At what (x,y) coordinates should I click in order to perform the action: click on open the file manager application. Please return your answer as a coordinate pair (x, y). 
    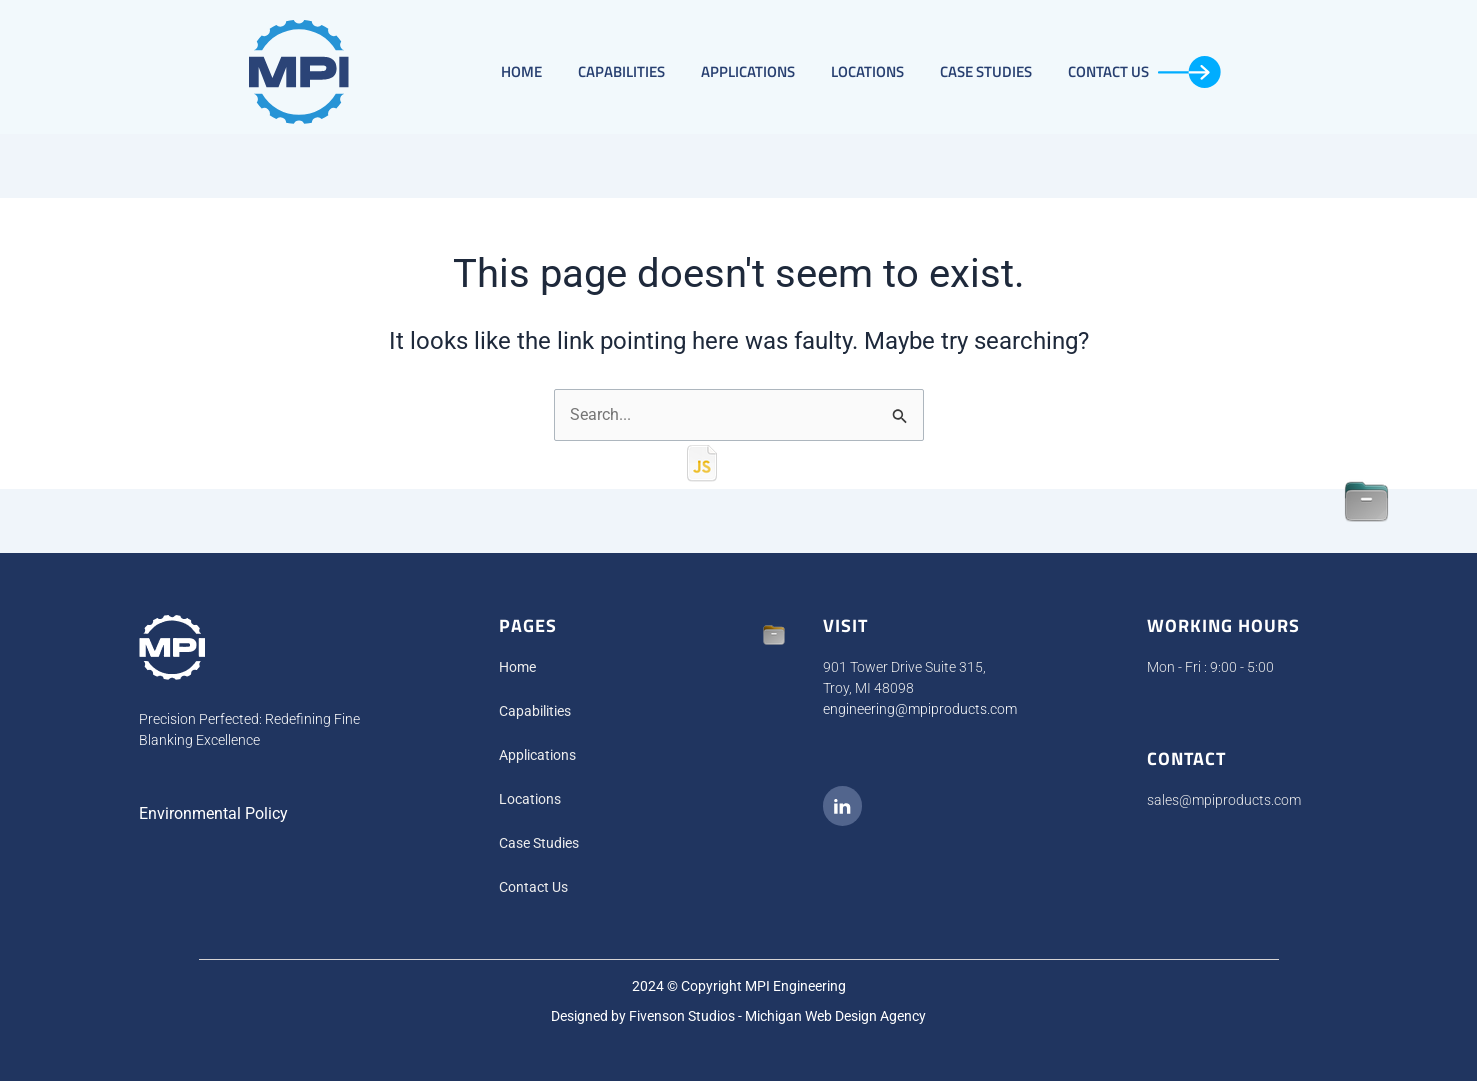
    Looking at the image, I should click on (774, 635).